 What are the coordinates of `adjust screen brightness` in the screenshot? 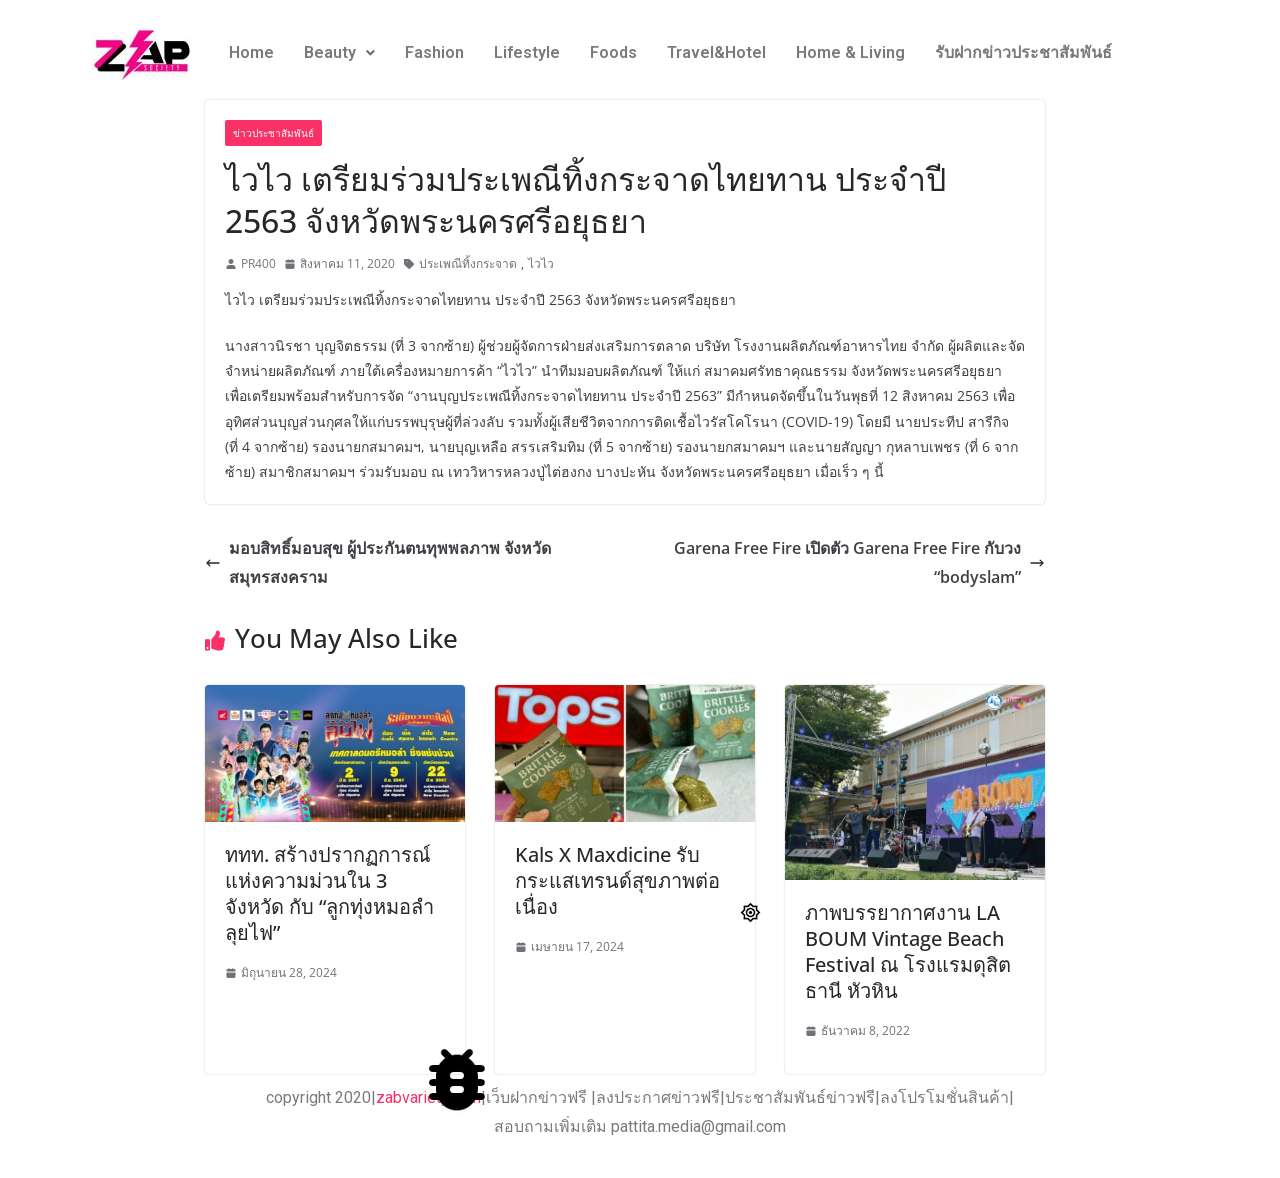 It's located at (750, 912).